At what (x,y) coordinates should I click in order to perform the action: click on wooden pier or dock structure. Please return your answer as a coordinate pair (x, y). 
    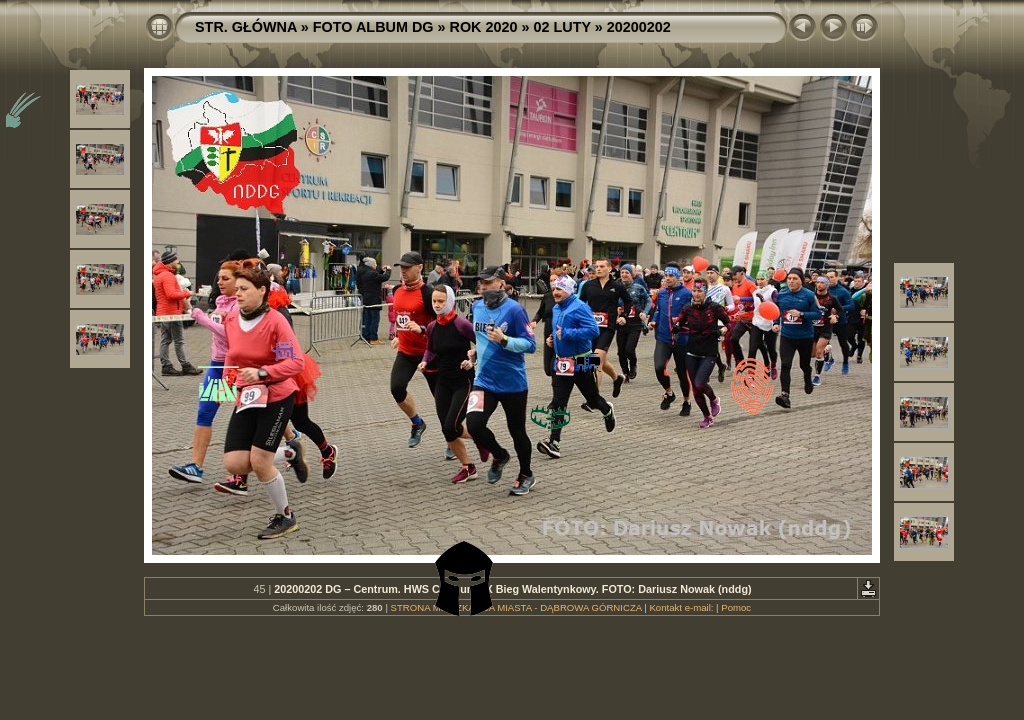
    Looking at the image, I should click on (218, 381).